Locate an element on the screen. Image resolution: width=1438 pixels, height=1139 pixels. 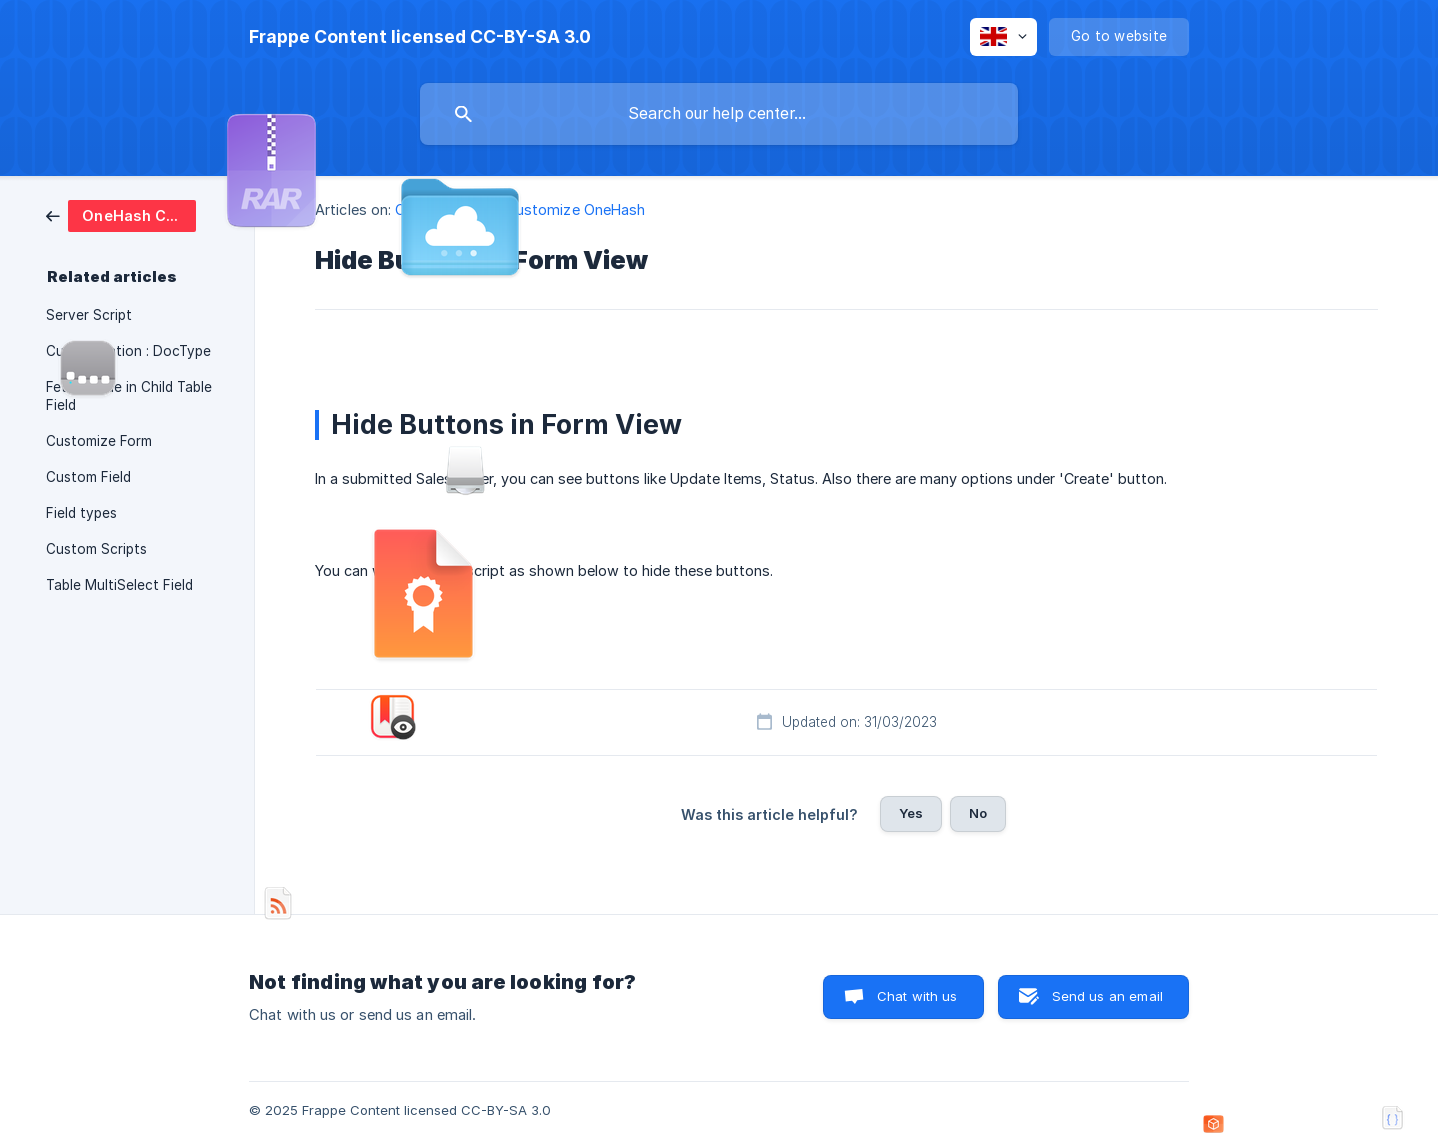
open a 3ds format 3d model file is located at coordinates (1213, 1123).